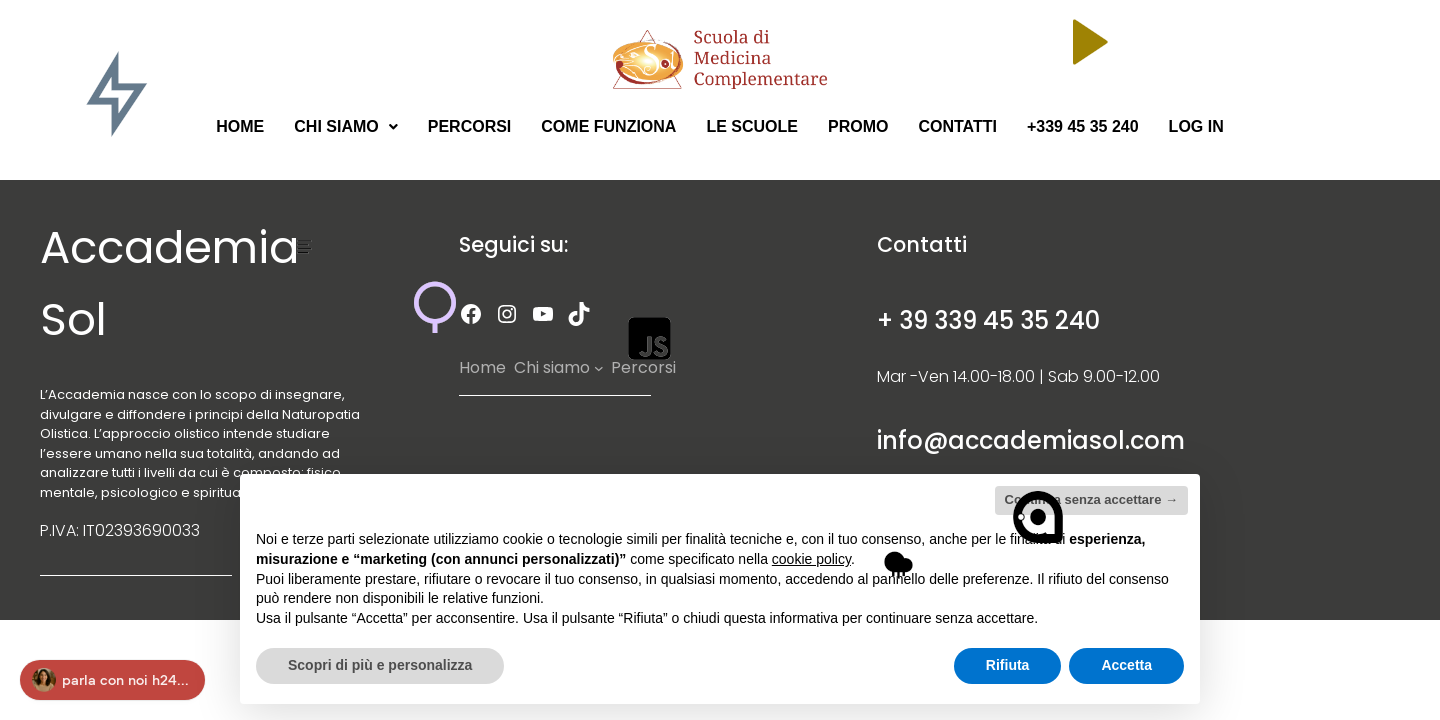 This screenshot has height=720, width=1440. What do you see at coordinates (1038, 517) in the screenshot?
I see `Avalonia UI framework logo` at bounding box center [1038, 517].